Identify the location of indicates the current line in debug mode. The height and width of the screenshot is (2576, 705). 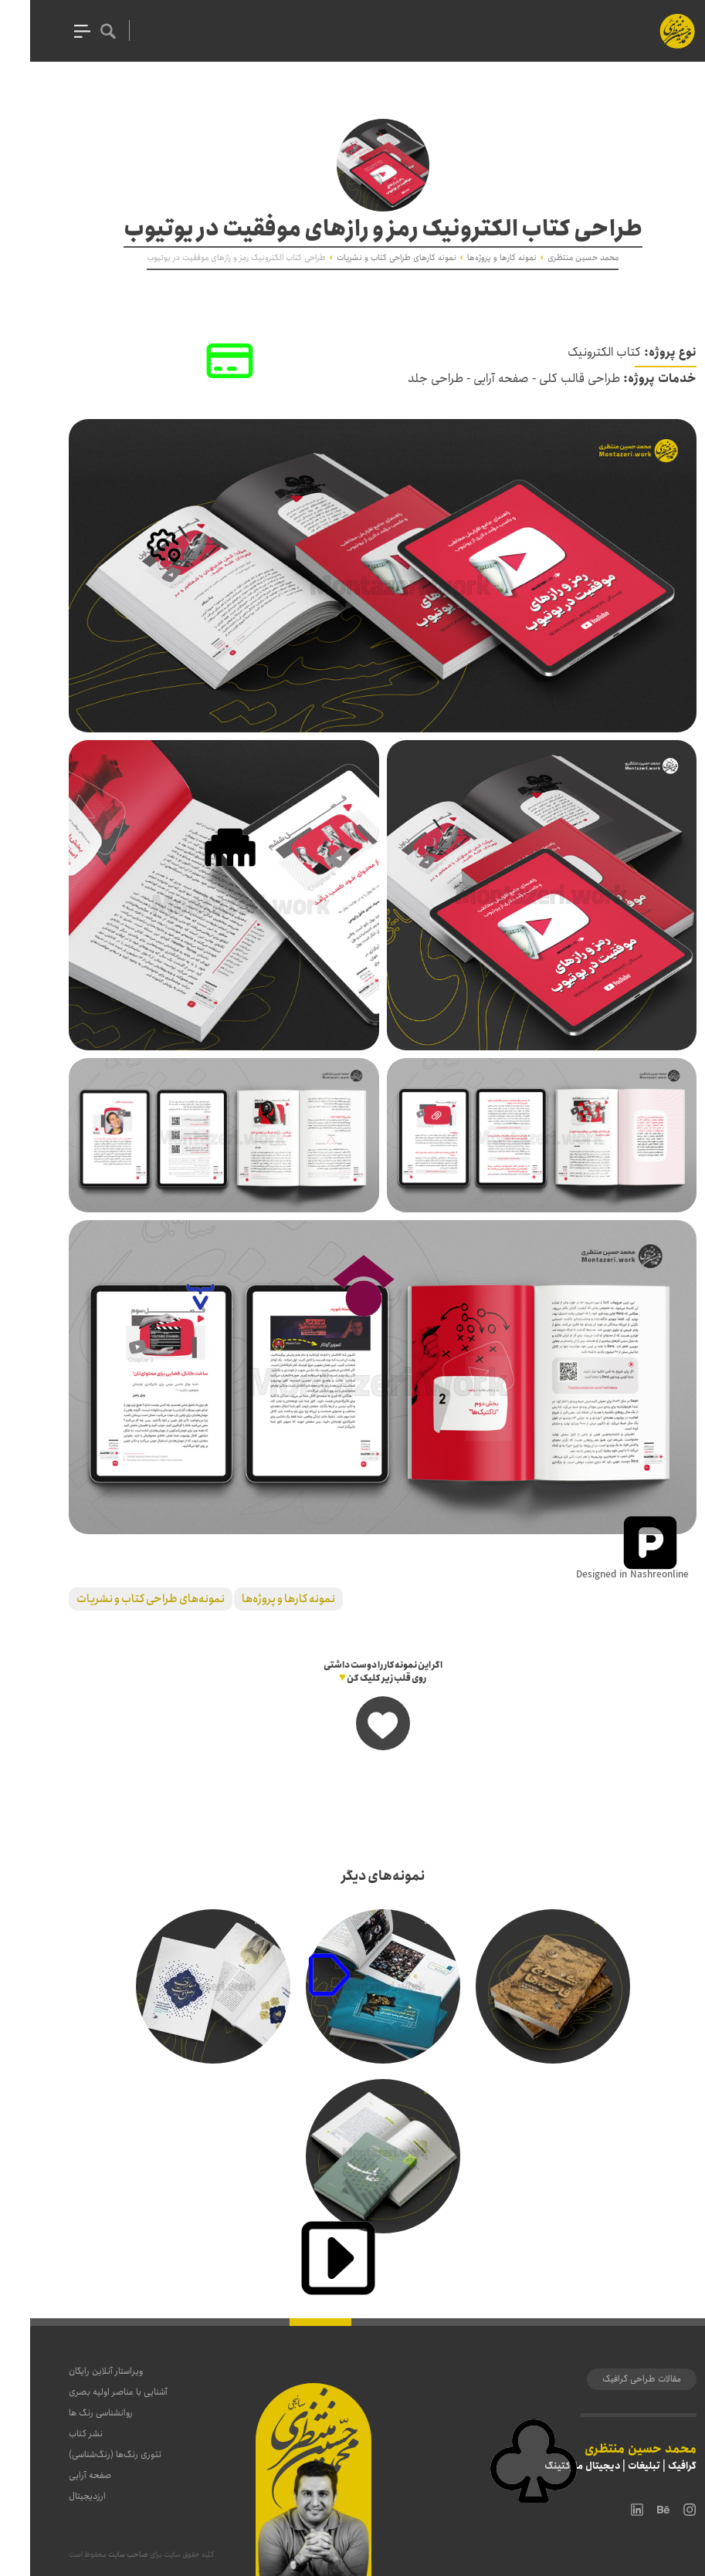
(327, 1975).